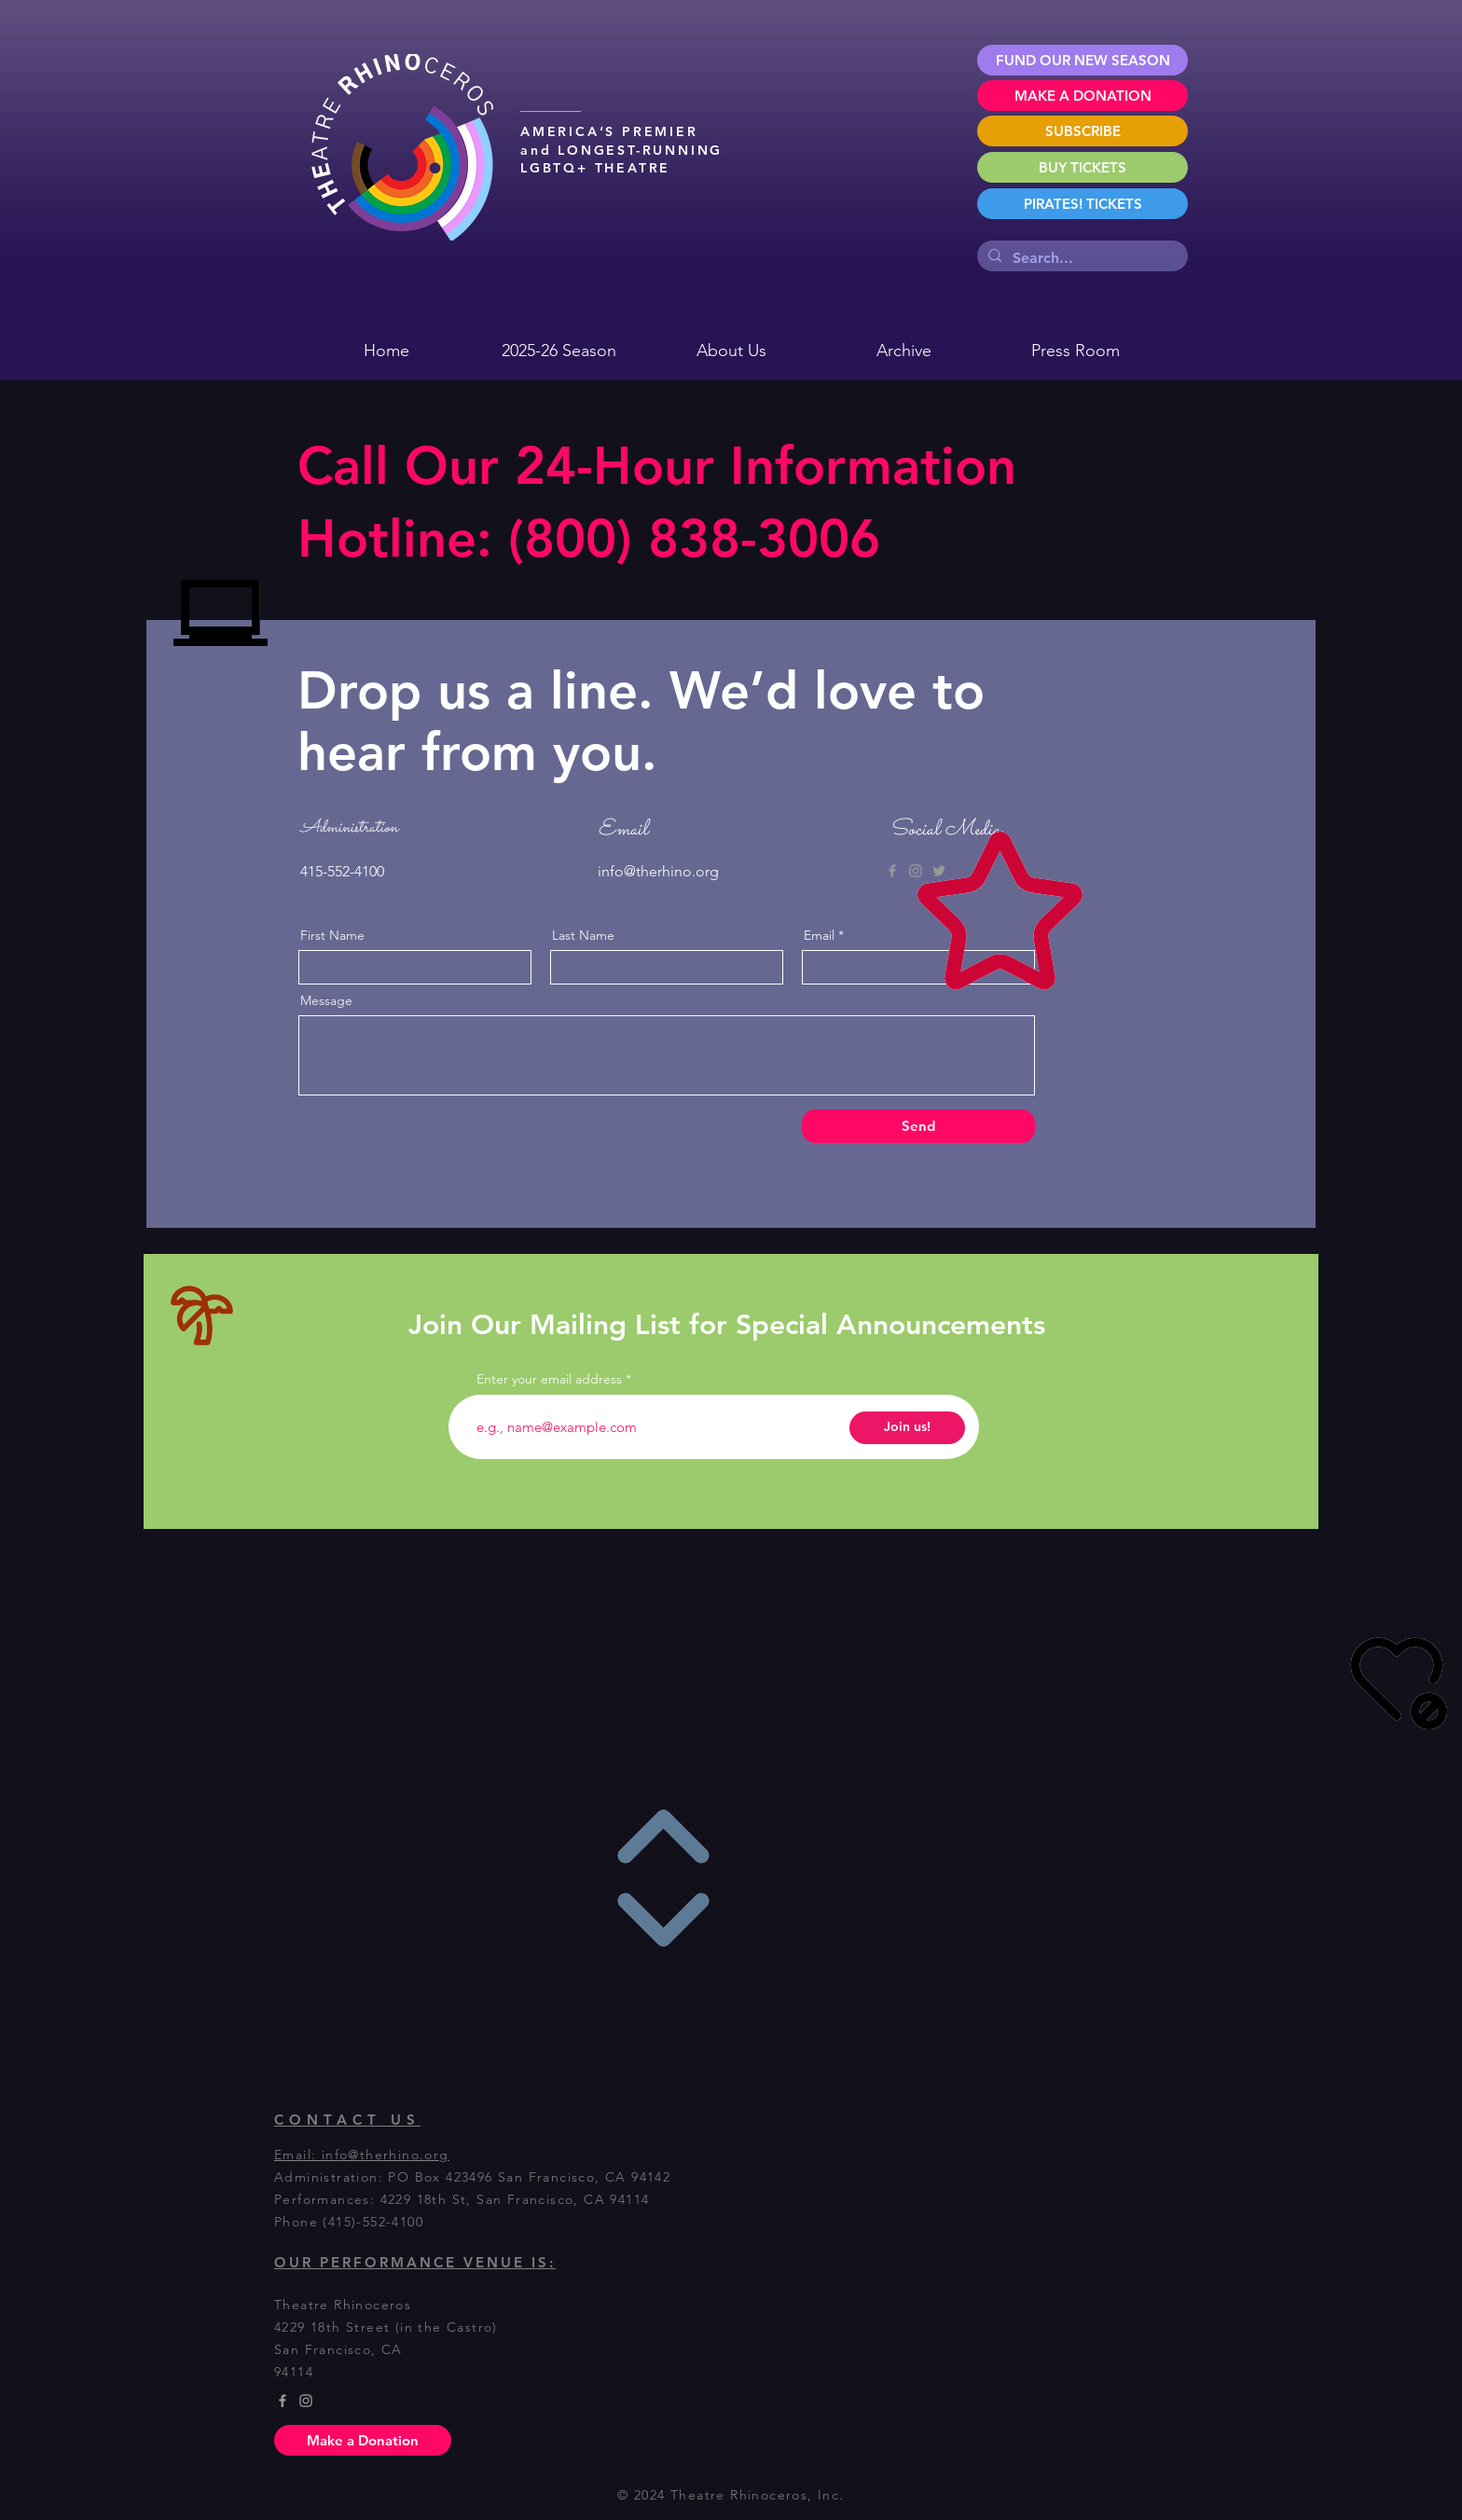 The image size is (1462, 2520). I want to click on add item to favorites, so click(1000, 914).